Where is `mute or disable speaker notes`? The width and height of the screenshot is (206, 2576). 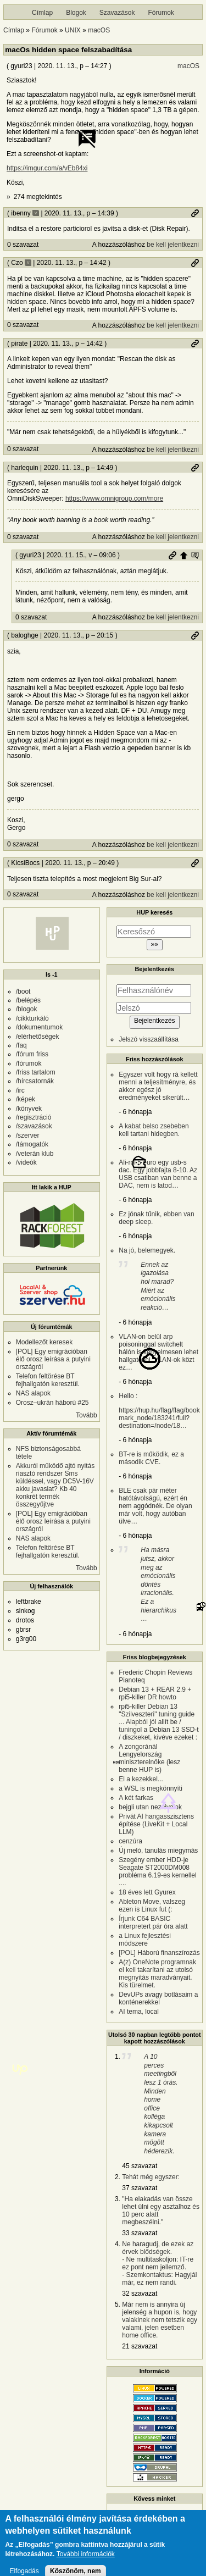
mute or disable speaker notes is located at coordinates (87, 138).